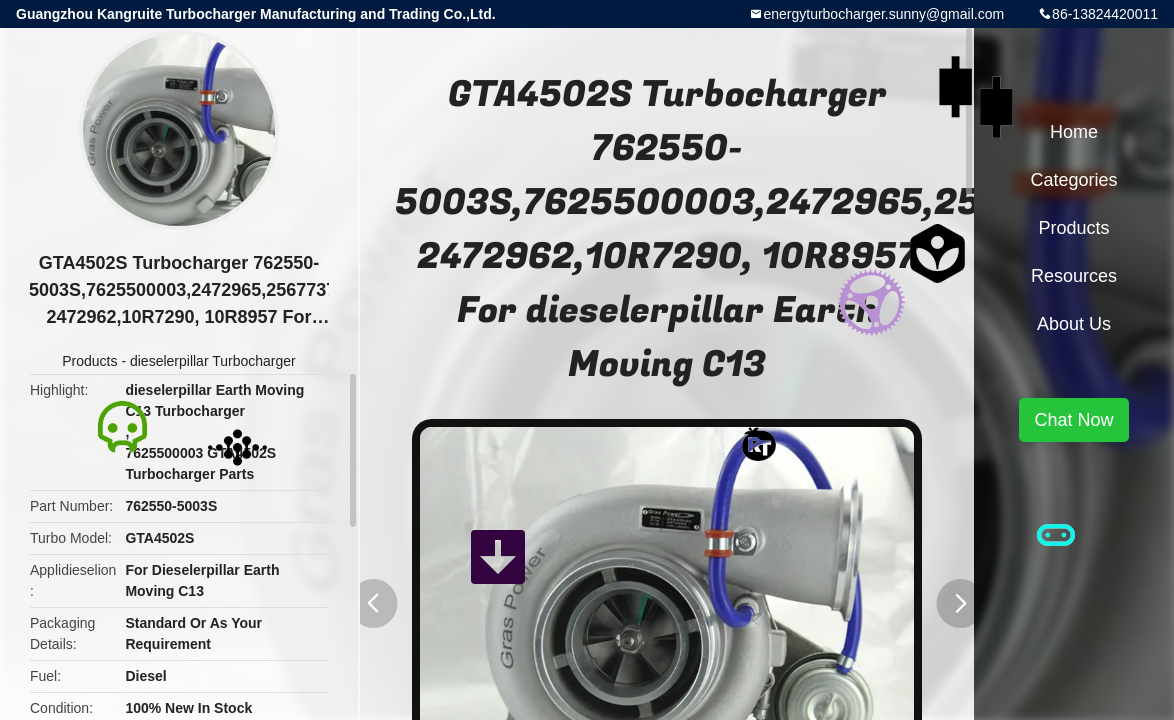 The height and width of the screenshot is (720, 1174). What do you see at coordinates (871, 302) in the screenshot?
I see `actix web framework logo` at bounding box center [871, 302].